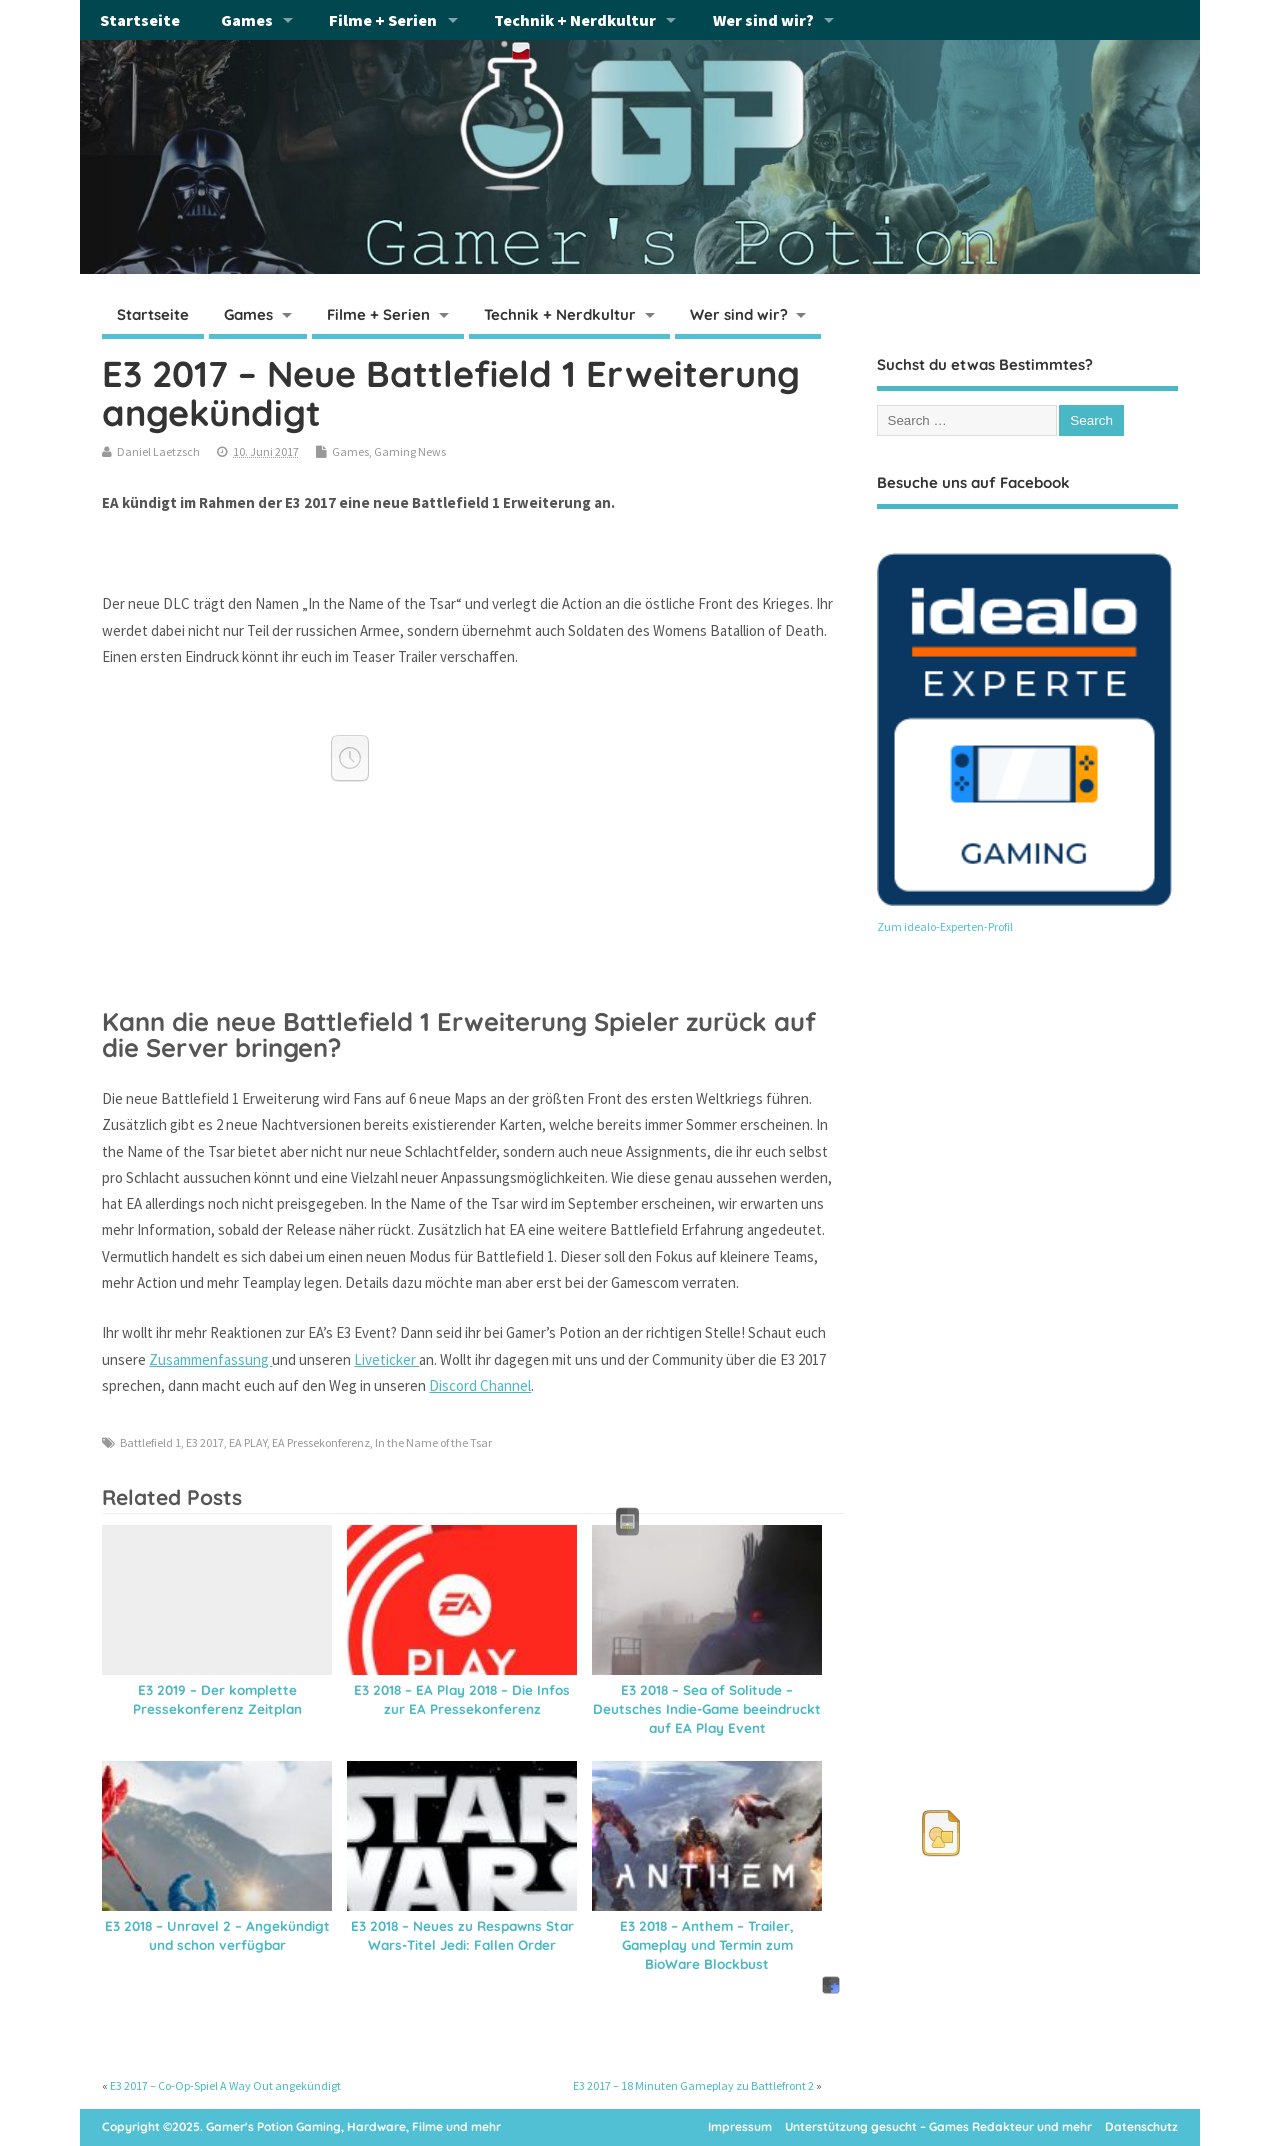 Image resolution: width=1280 pixels, height=2146 pixels. What do you see at coordinates (941, 1833) in the screenshot?
I see `open an opendocument graphics file` at bounding box center [941, 1833].